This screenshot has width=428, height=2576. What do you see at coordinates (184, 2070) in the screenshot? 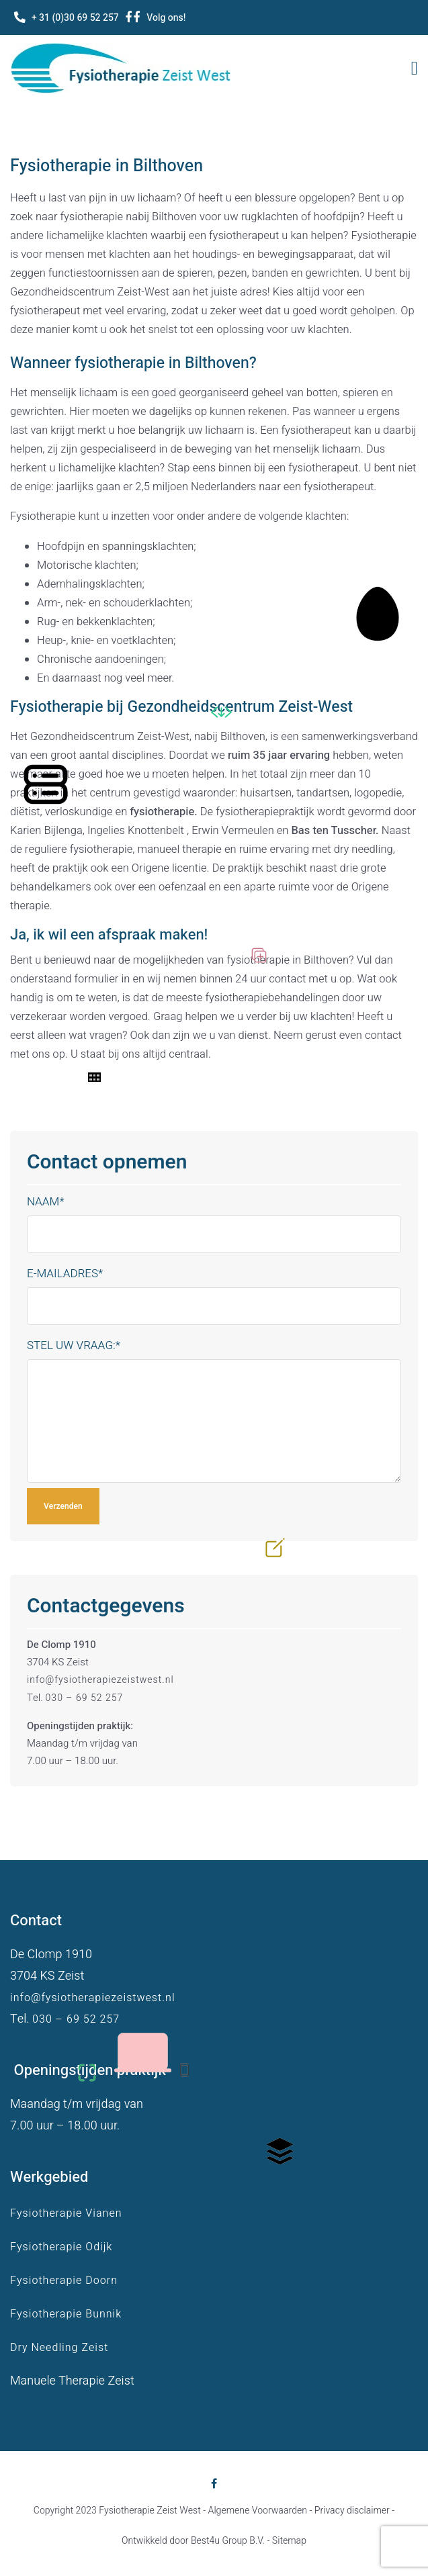
I see `indicates mobile device or smartphone` at bounding box center [184, 2070].